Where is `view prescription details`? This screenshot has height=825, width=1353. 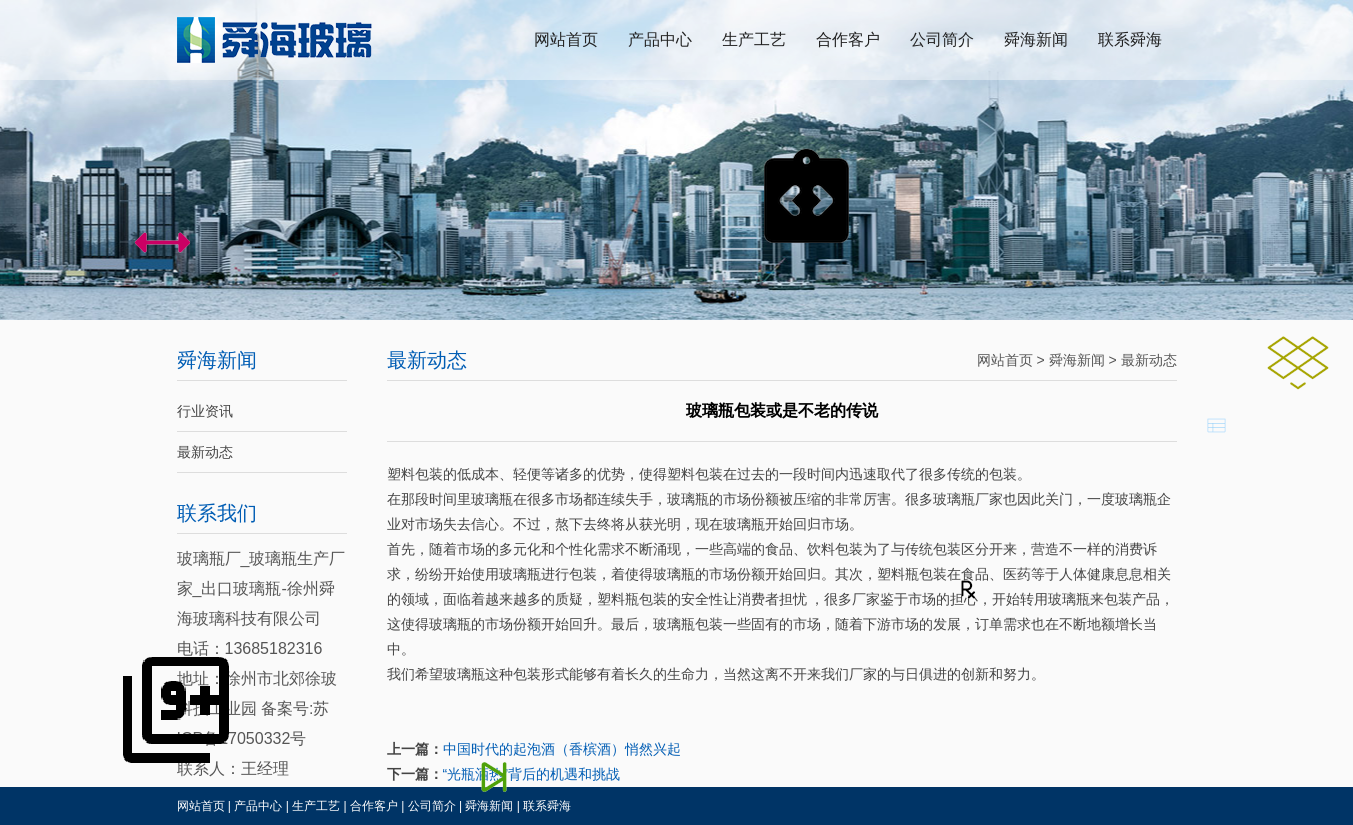
view prescription details is located at coordinates (967, 589).